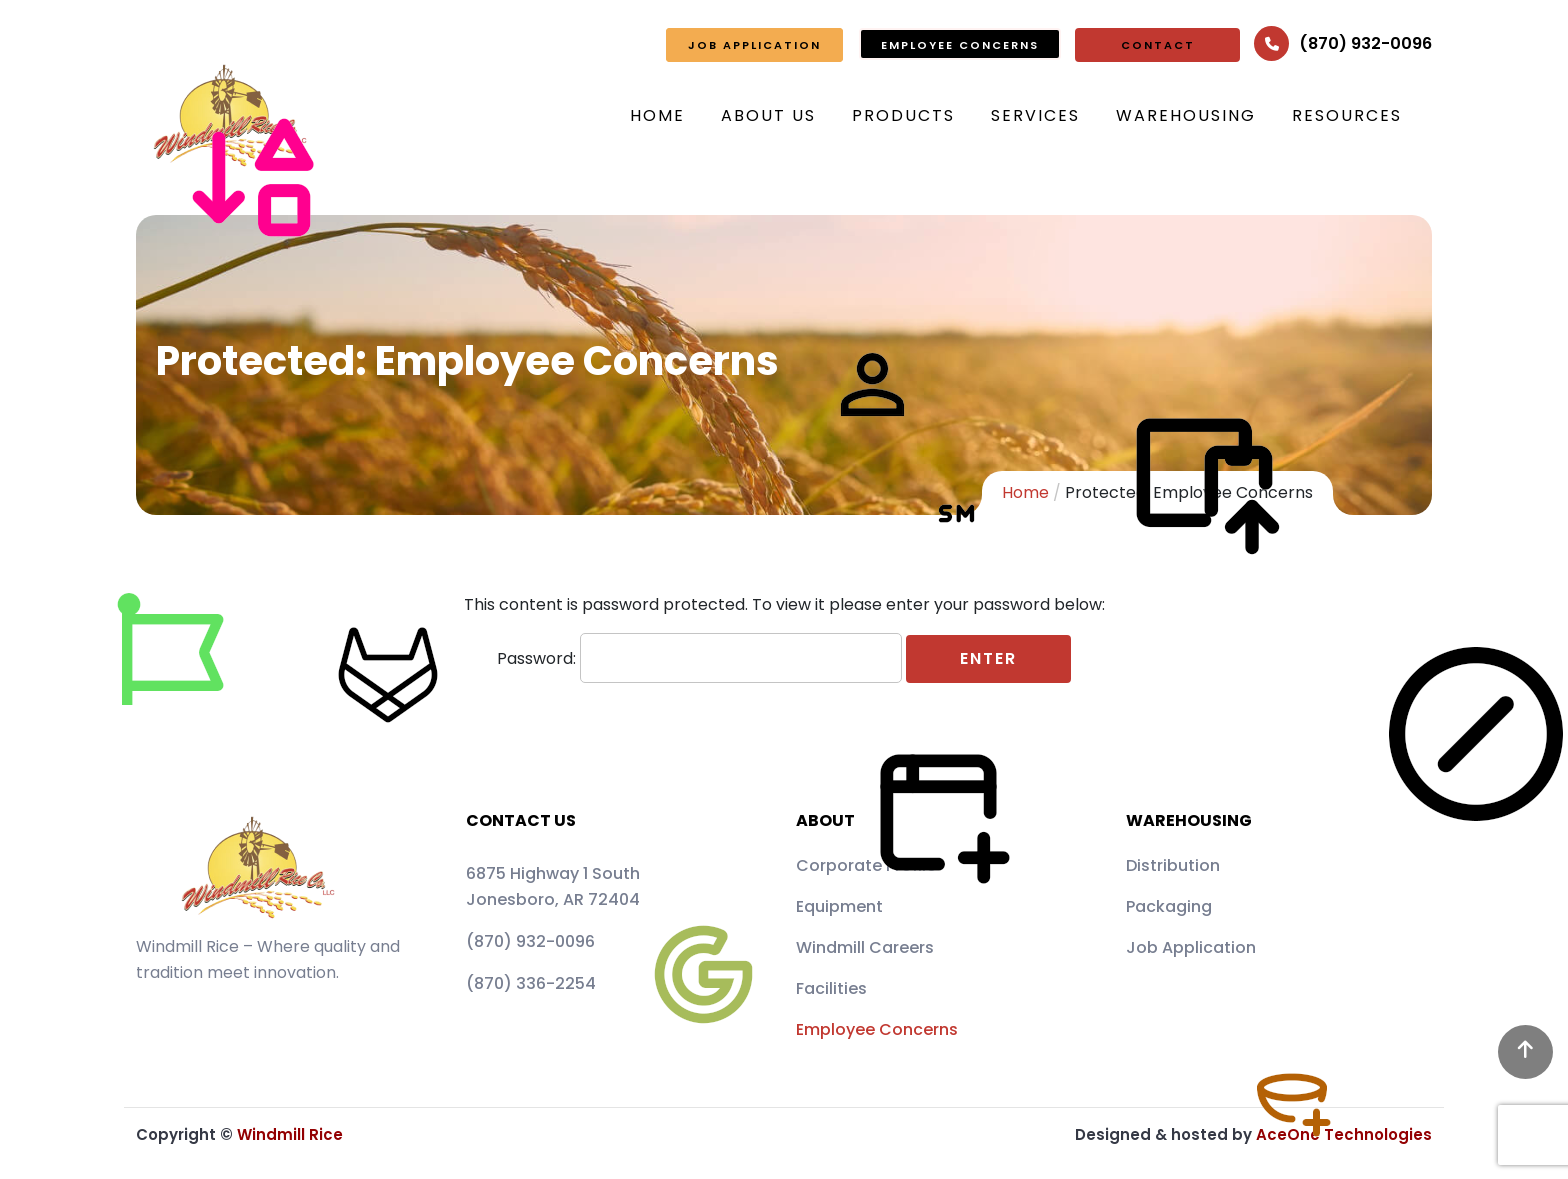 The image size is (1568, 1179). I want to click on upload content to connected devices, so click(1204, 479).